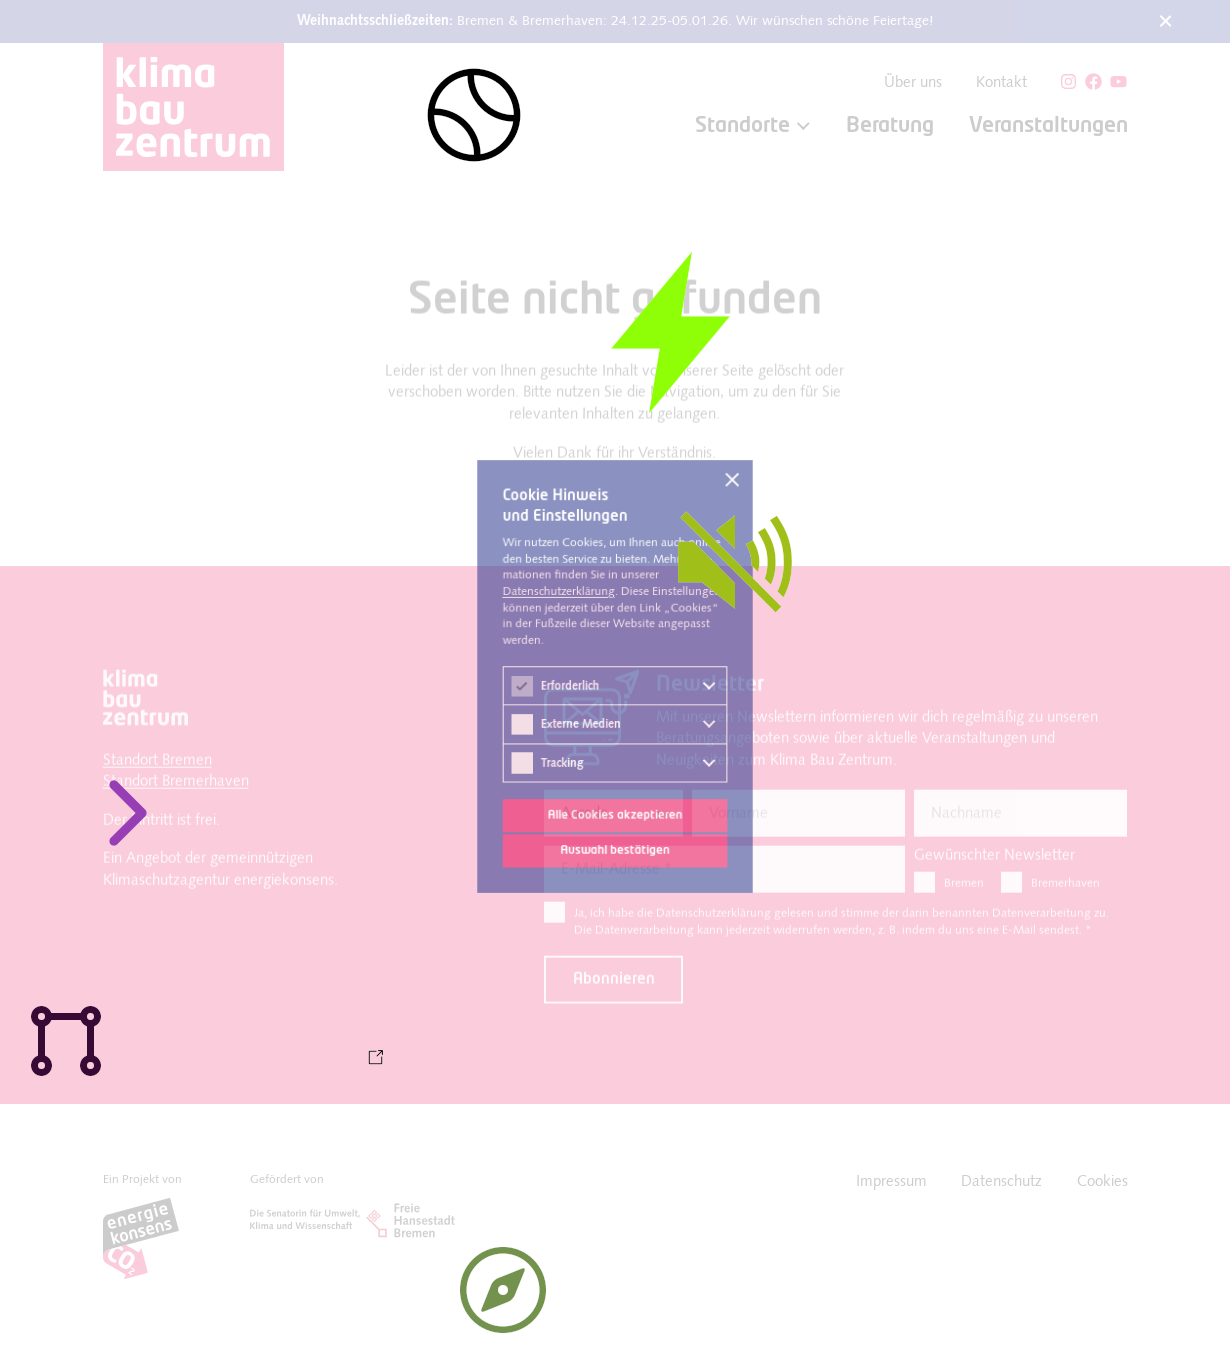  Describe the element at coordinates (128, 813) in the screenshot. I see `navigate to the next item or screen` at that location.